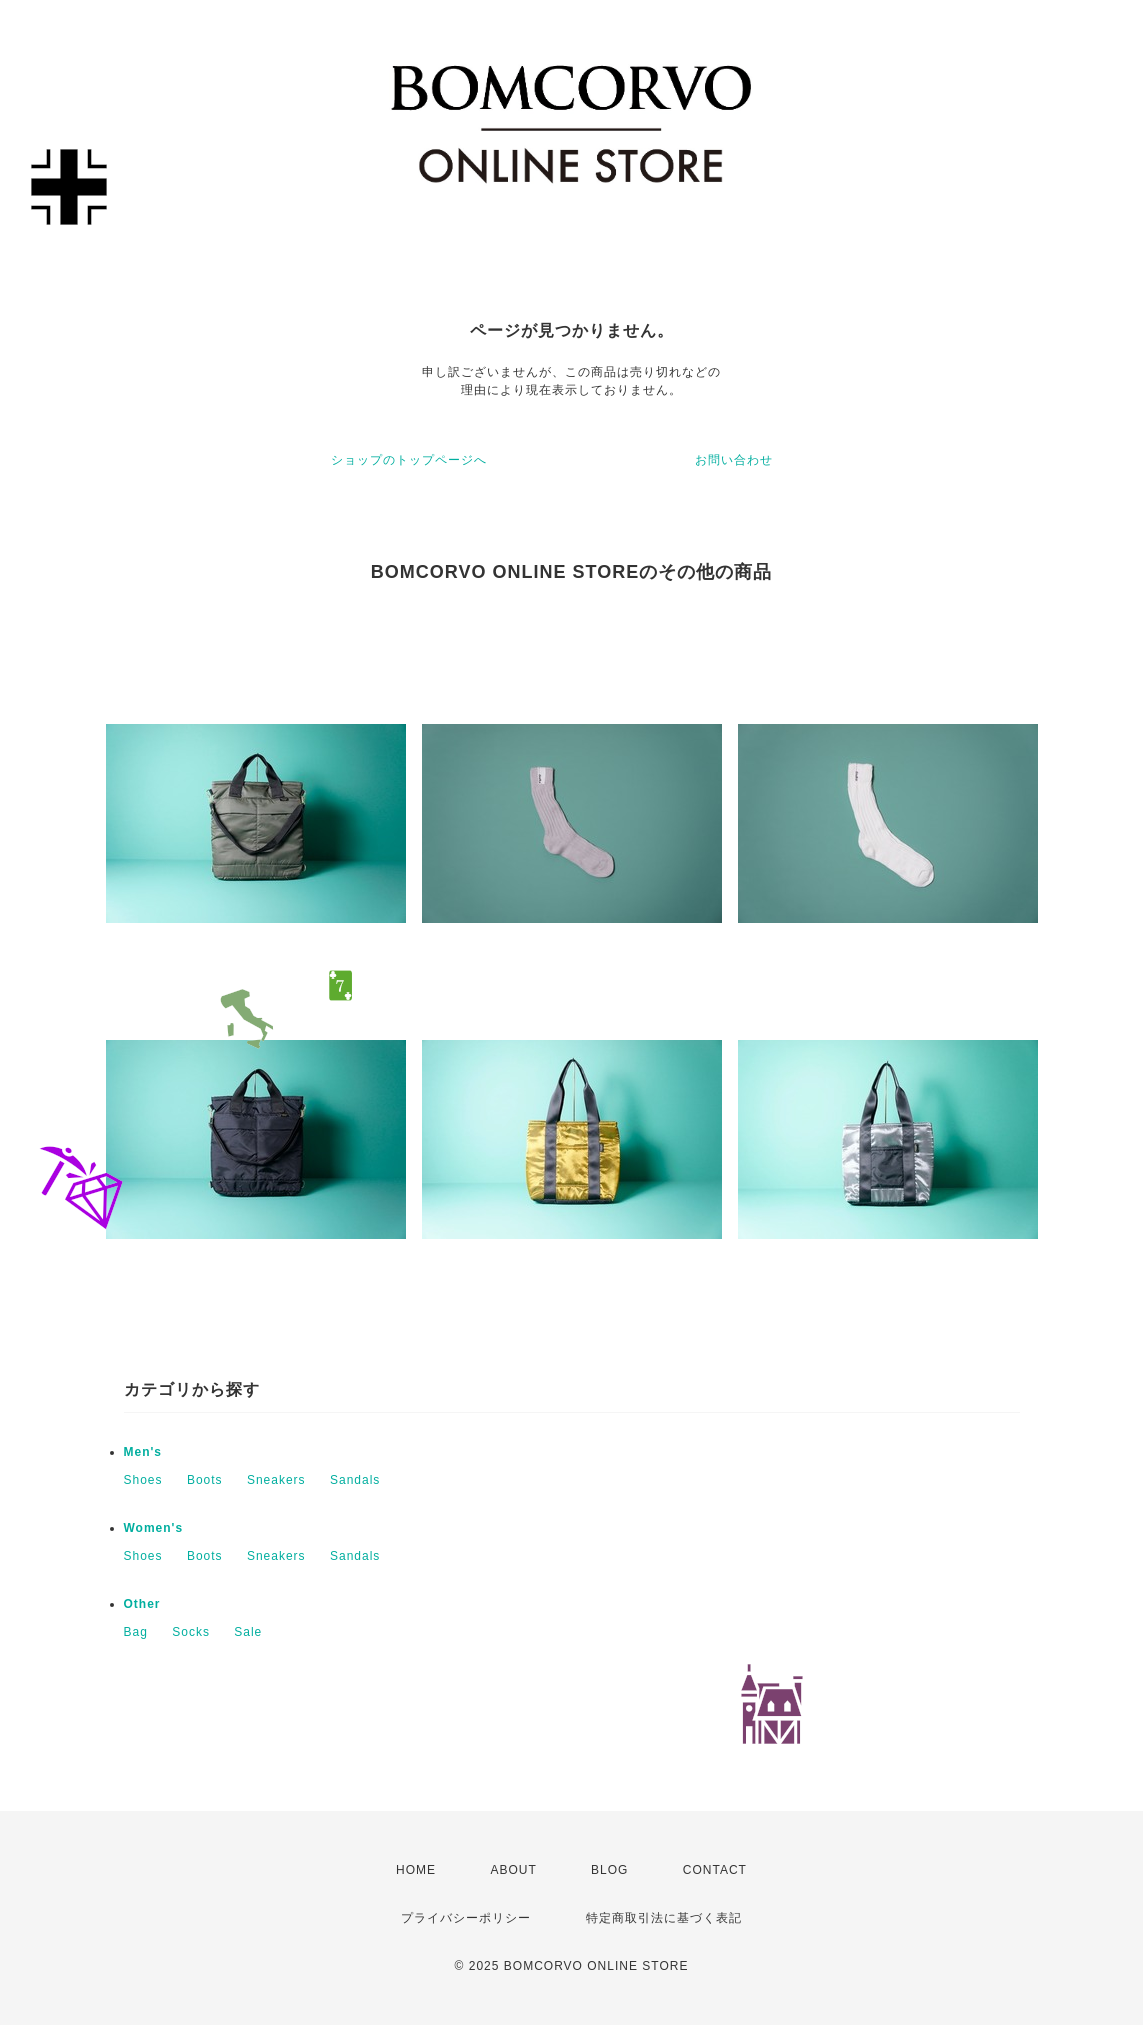 Image resolution: width=1143 pixels, height=2025 pixels. Describe the element at coordinates (247, 1019) in the screenshot. I see `select italy as your country or region` at that location.